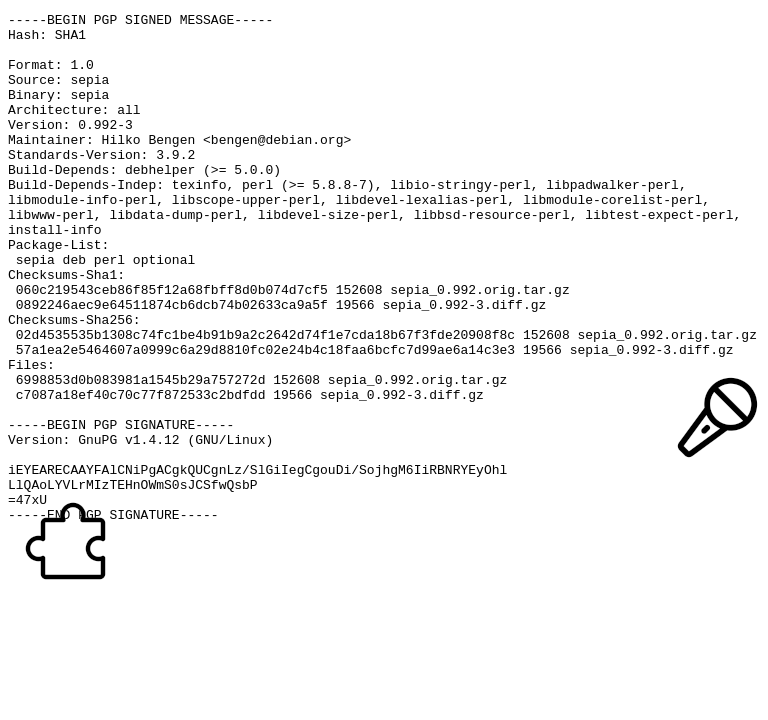  Describe the element at coordinates (716, 419) in the screenshot. I see `access voice recording or audio input` at that location.